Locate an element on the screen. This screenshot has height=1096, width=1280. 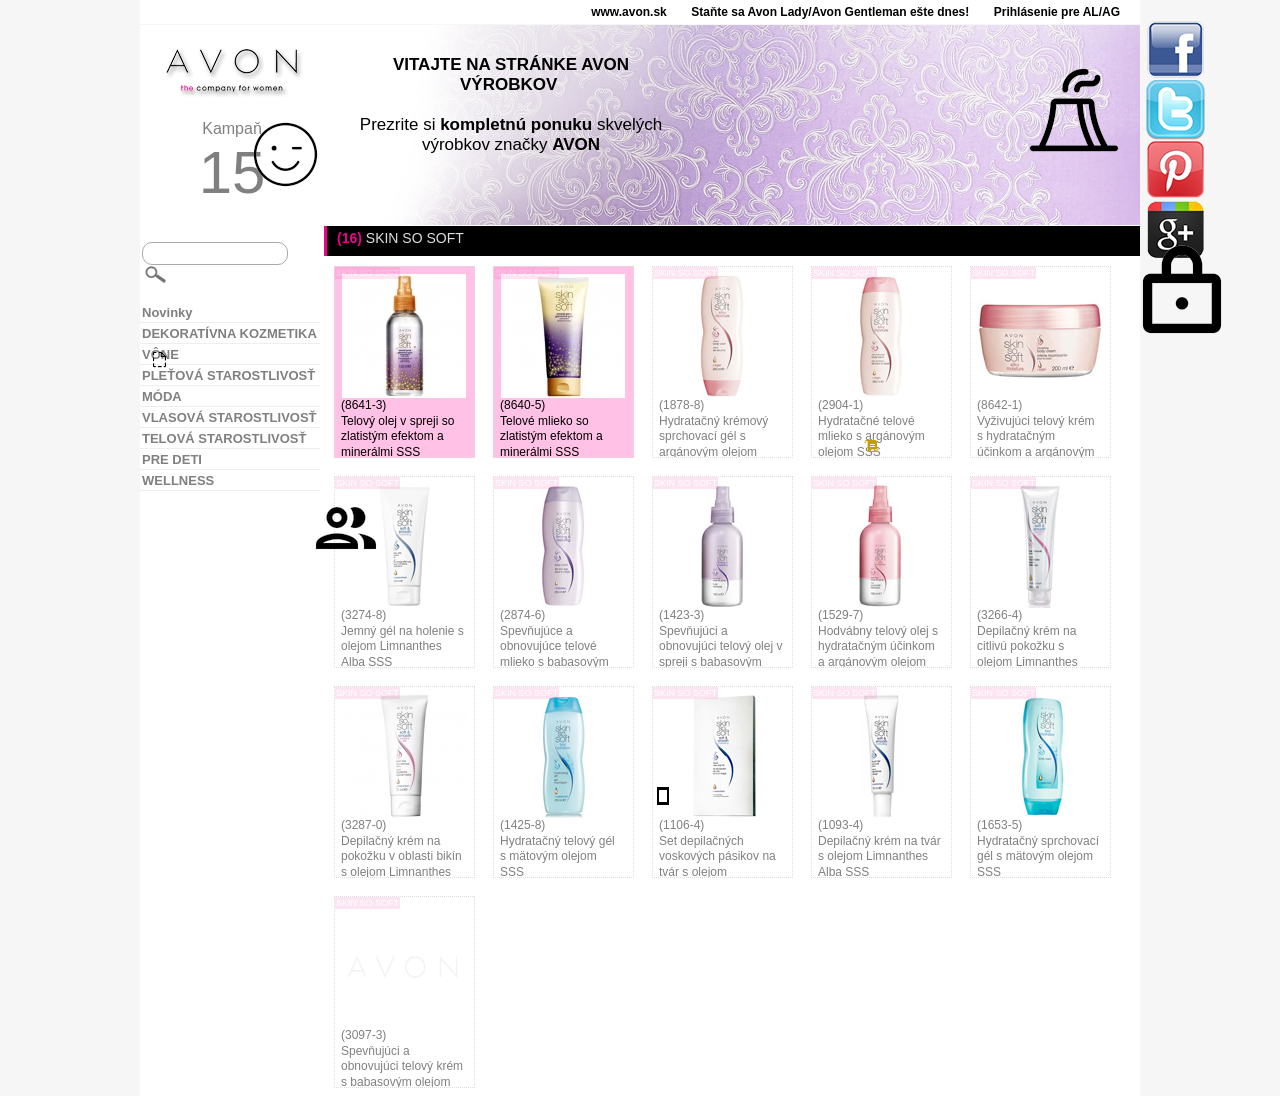
indicates mobile device or smartphone view is located at coordinates (663, 796).